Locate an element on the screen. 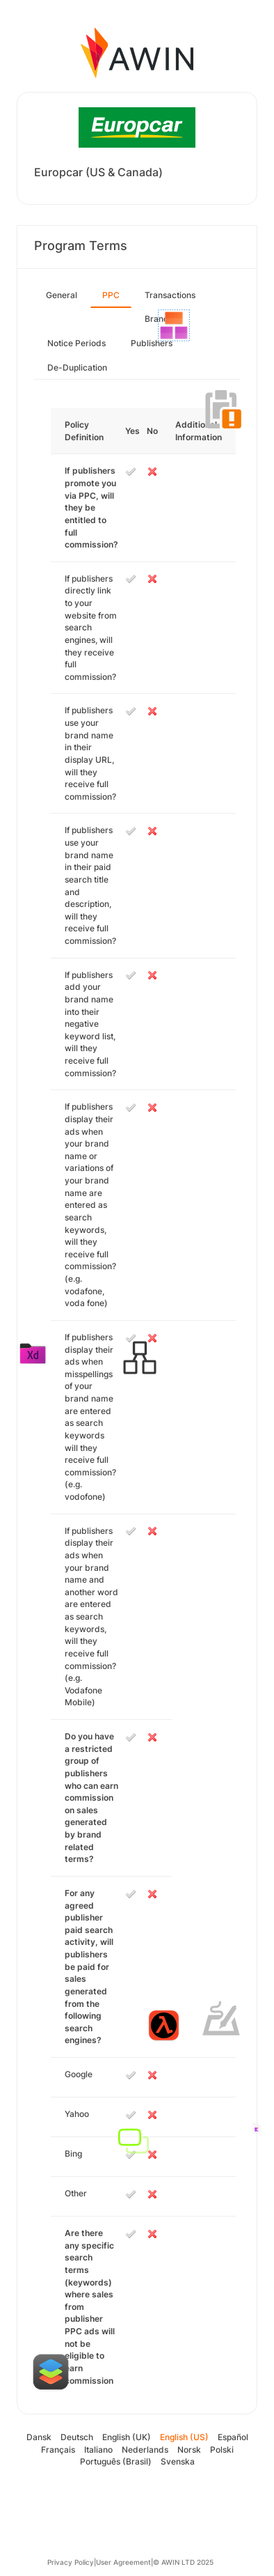 Image resolution: width=274 pixels, height=2576 pixels. a kotlin source code file is located at coordinates (257, 2128).